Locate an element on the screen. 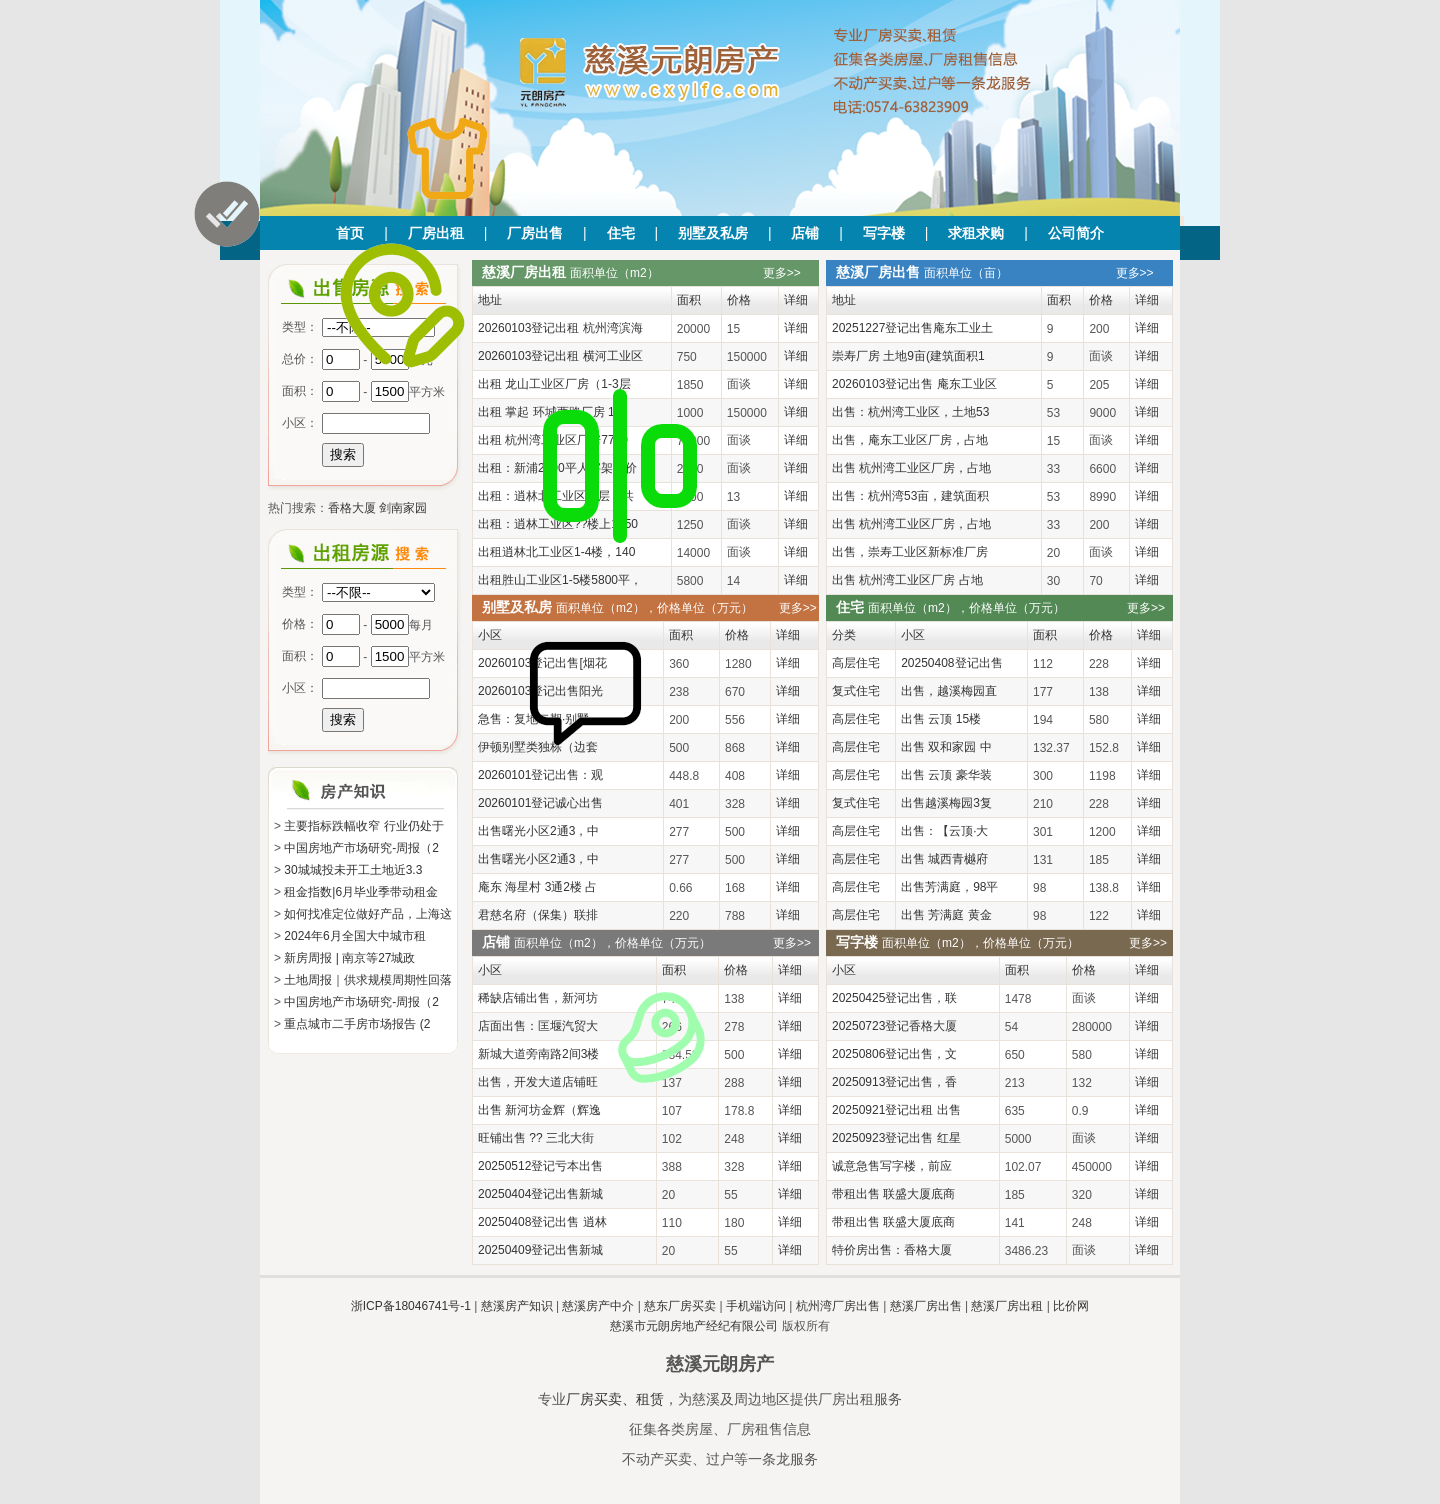  filter recipes by beef or red meat is located at coordinates (663, 1037).